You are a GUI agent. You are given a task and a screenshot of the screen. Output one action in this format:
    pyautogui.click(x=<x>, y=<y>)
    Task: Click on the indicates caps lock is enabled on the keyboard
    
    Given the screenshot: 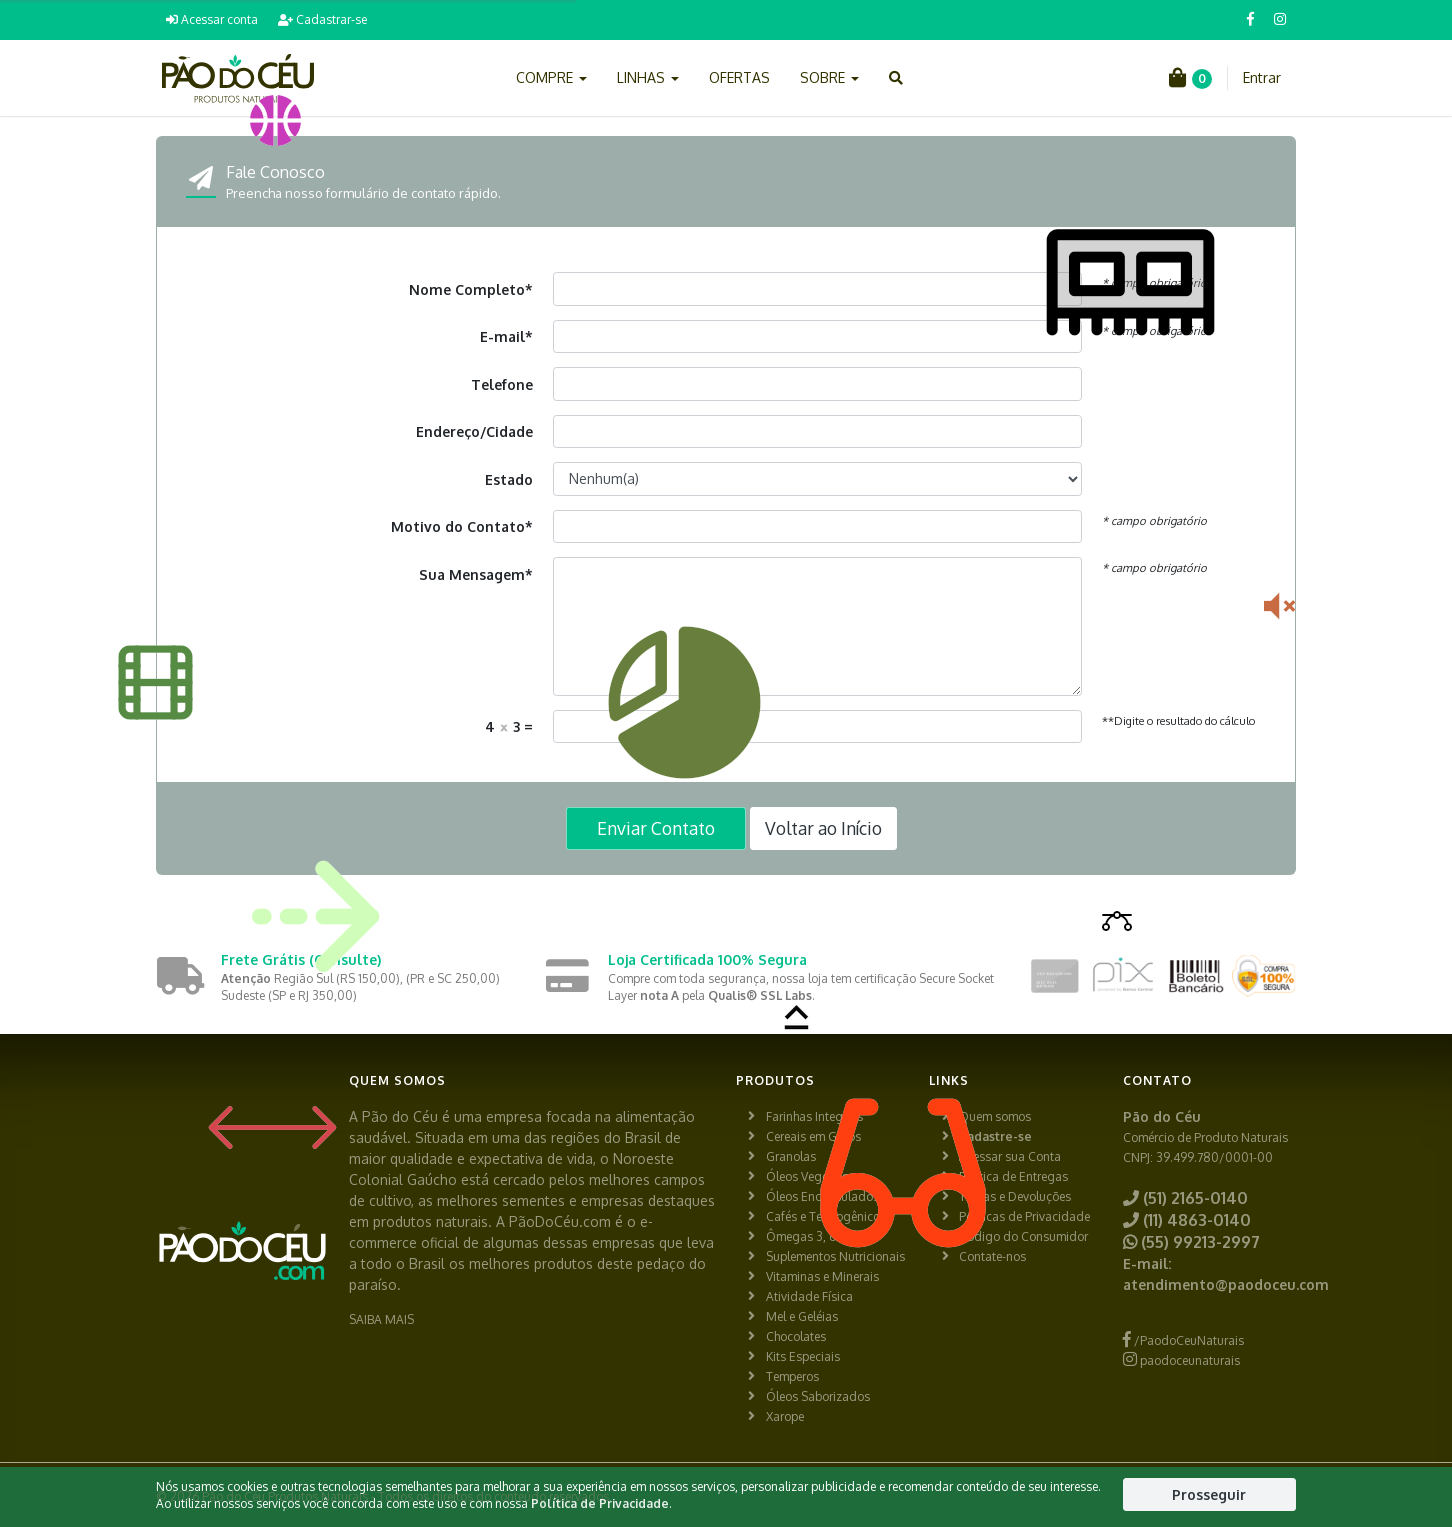 What is the action you would take?
    pyautogui.click(x=796, y=1017)
    